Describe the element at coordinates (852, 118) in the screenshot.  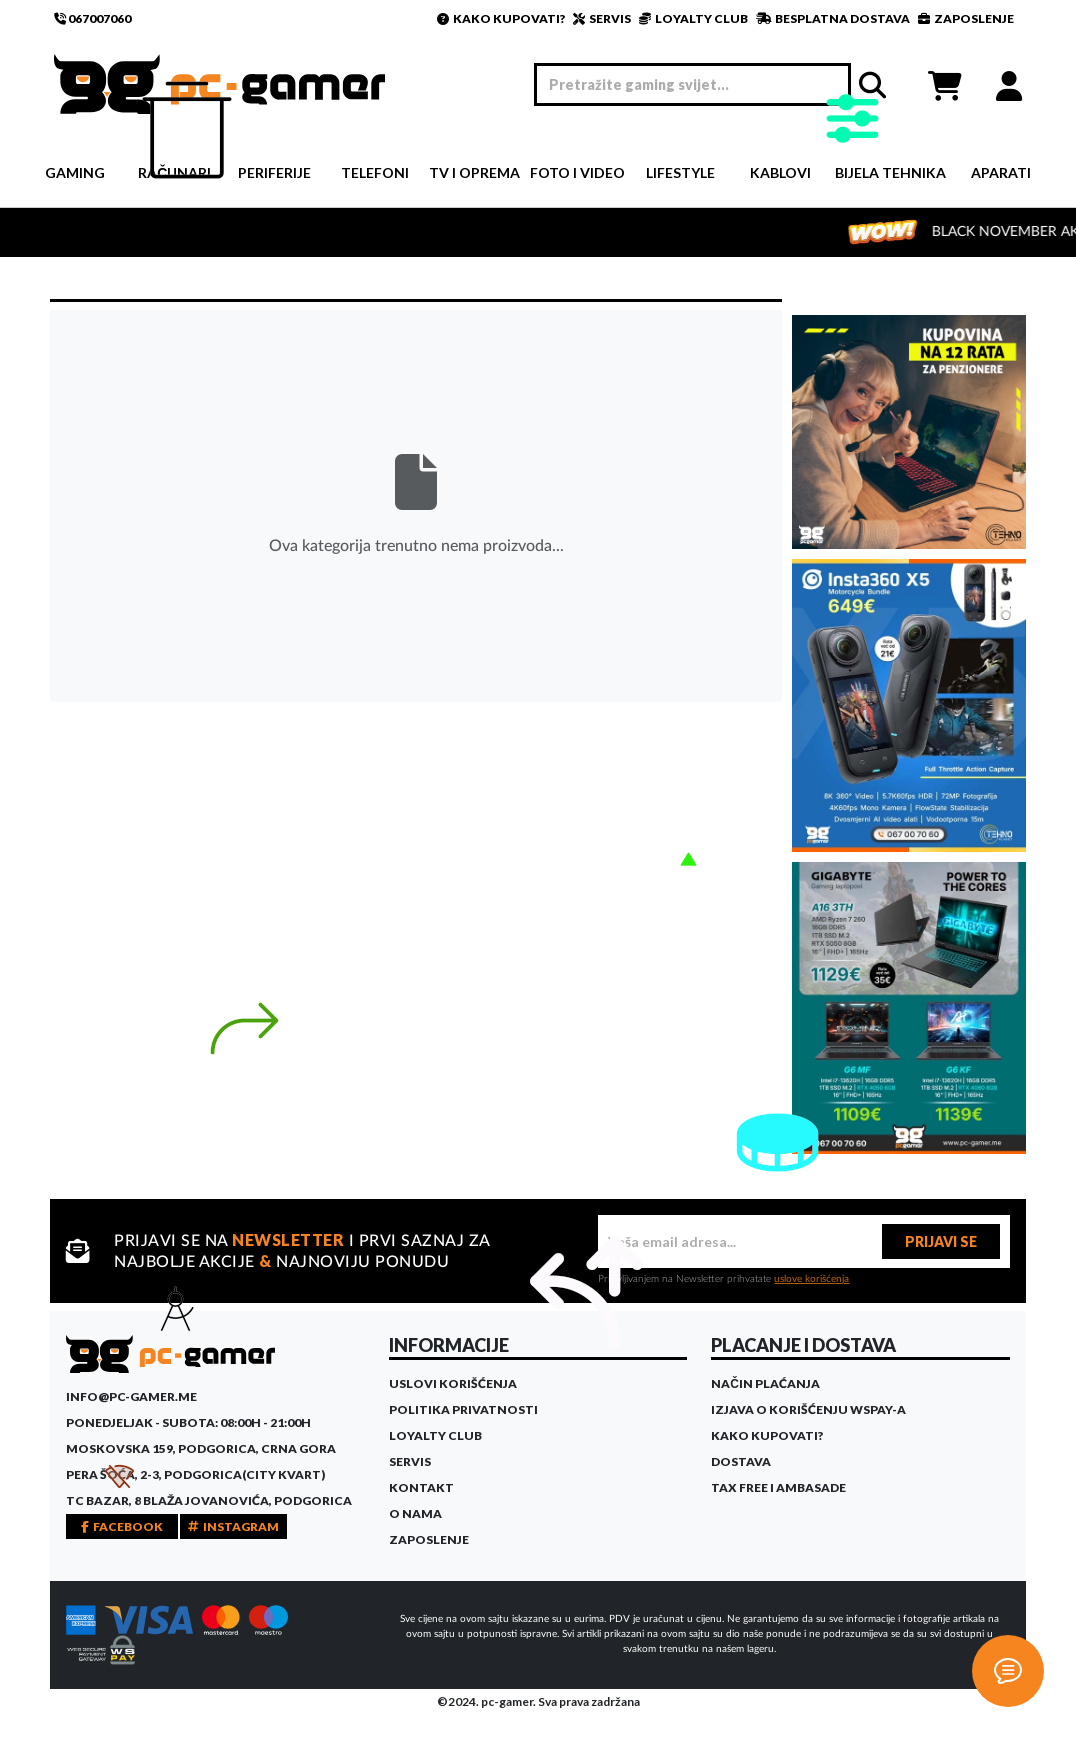
I see `adjust settings or preferences` at that location.